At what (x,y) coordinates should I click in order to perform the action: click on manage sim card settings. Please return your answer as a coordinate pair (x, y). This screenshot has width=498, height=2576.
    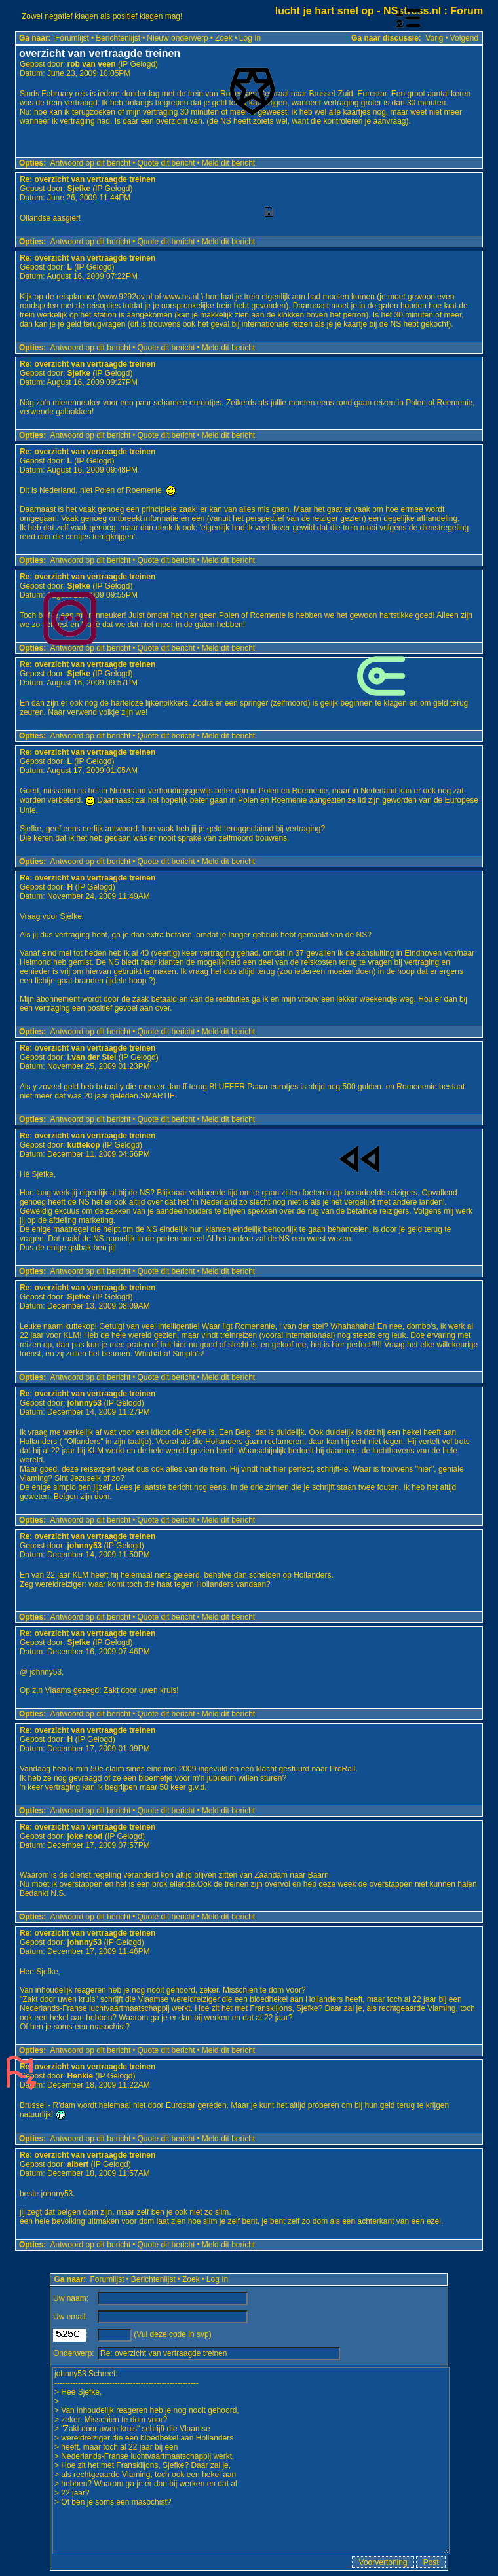
    Looking at the image, I should click on (269, 211).